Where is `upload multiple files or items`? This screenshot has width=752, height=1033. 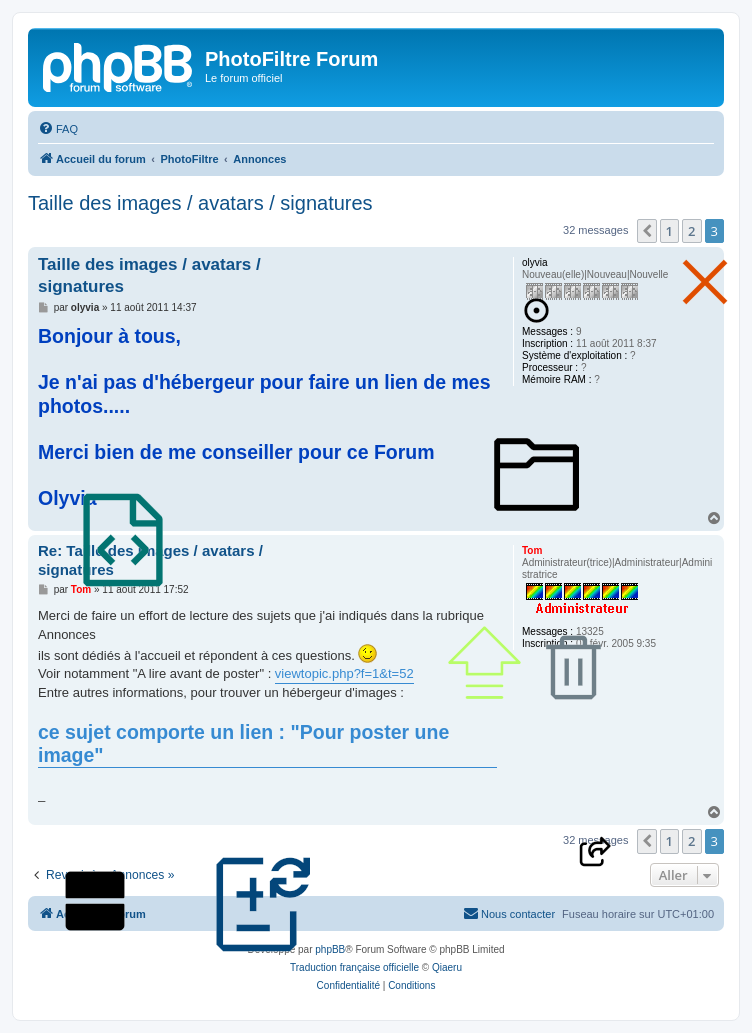
upload multiple files or items is located at coordinates (484, 665).